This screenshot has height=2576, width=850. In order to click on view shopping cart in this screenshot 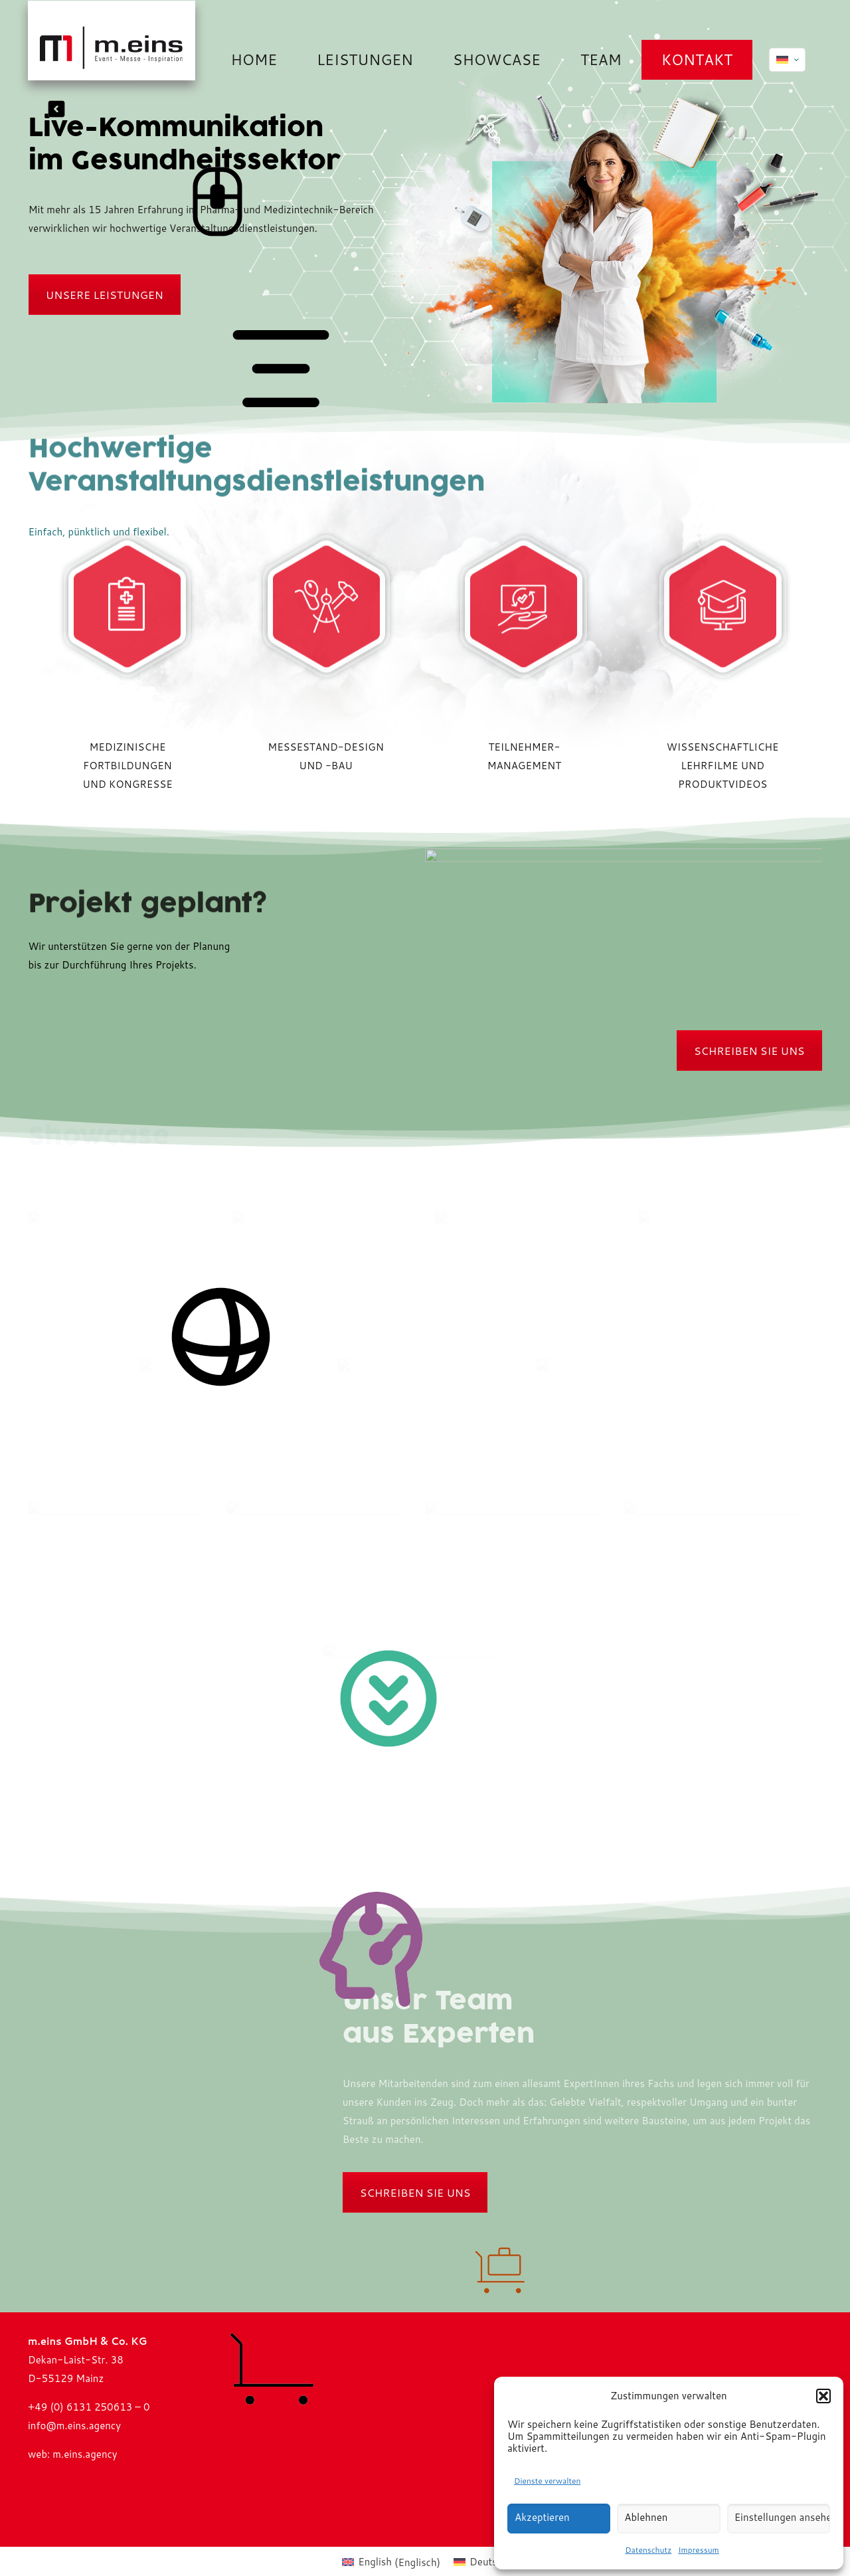, I will do `click(270, 2364)`.